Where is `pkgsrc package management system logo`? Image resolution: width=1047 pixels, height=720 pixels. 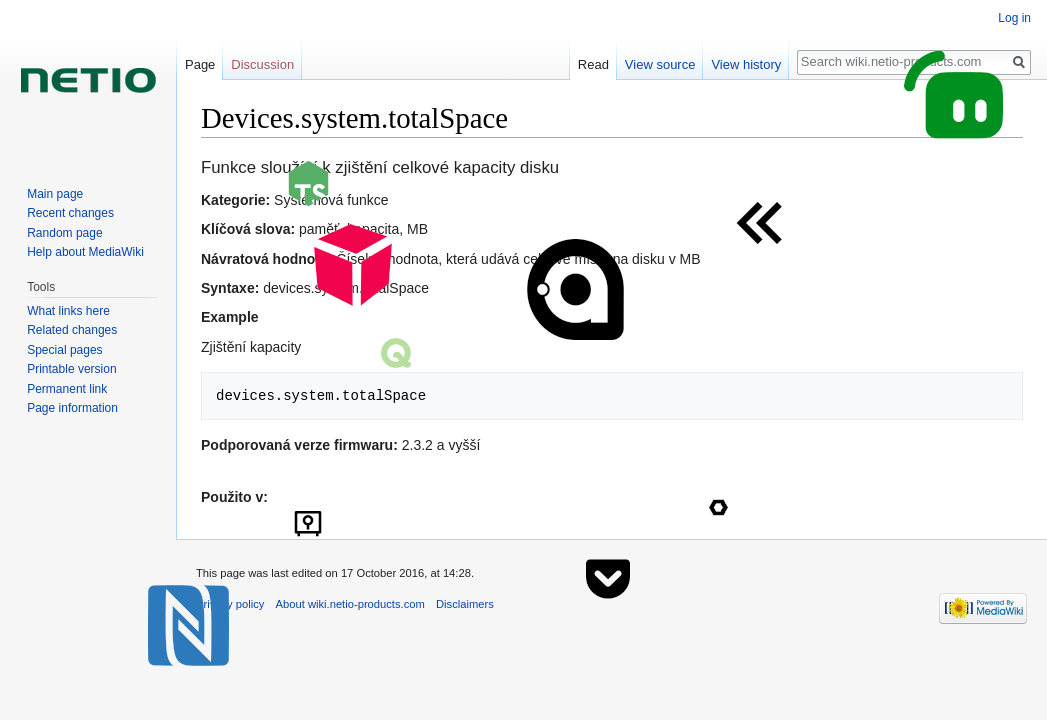
pkgsrc package management system logo is located at coordinates (353, 265).